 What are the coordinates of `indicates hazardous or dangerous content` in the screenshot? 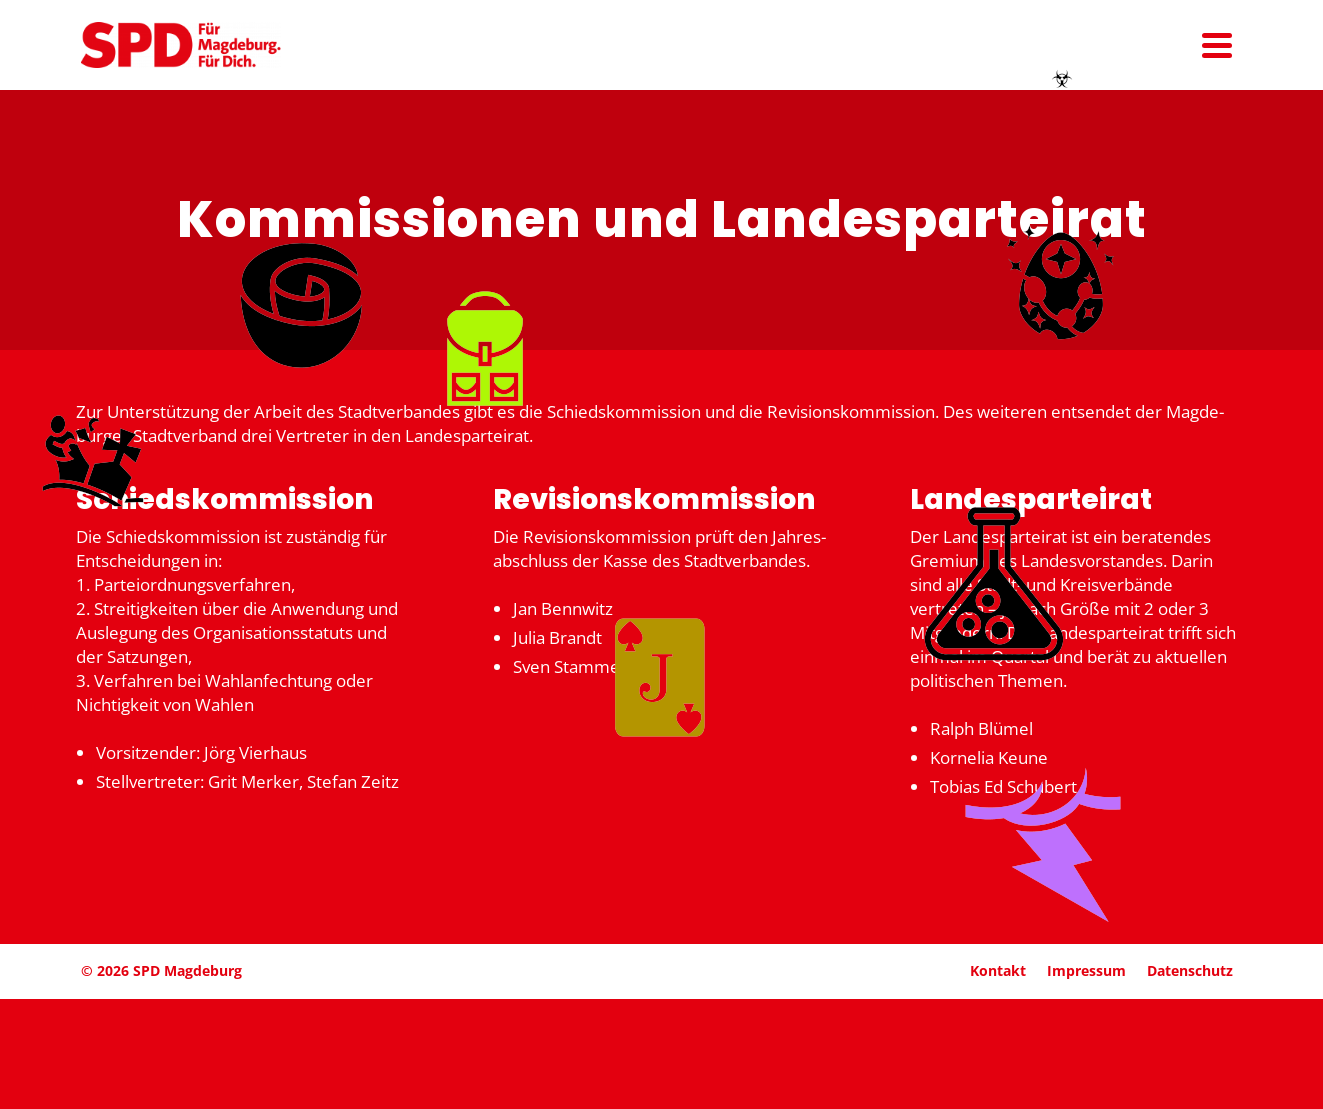 It's located at (1062, 79).